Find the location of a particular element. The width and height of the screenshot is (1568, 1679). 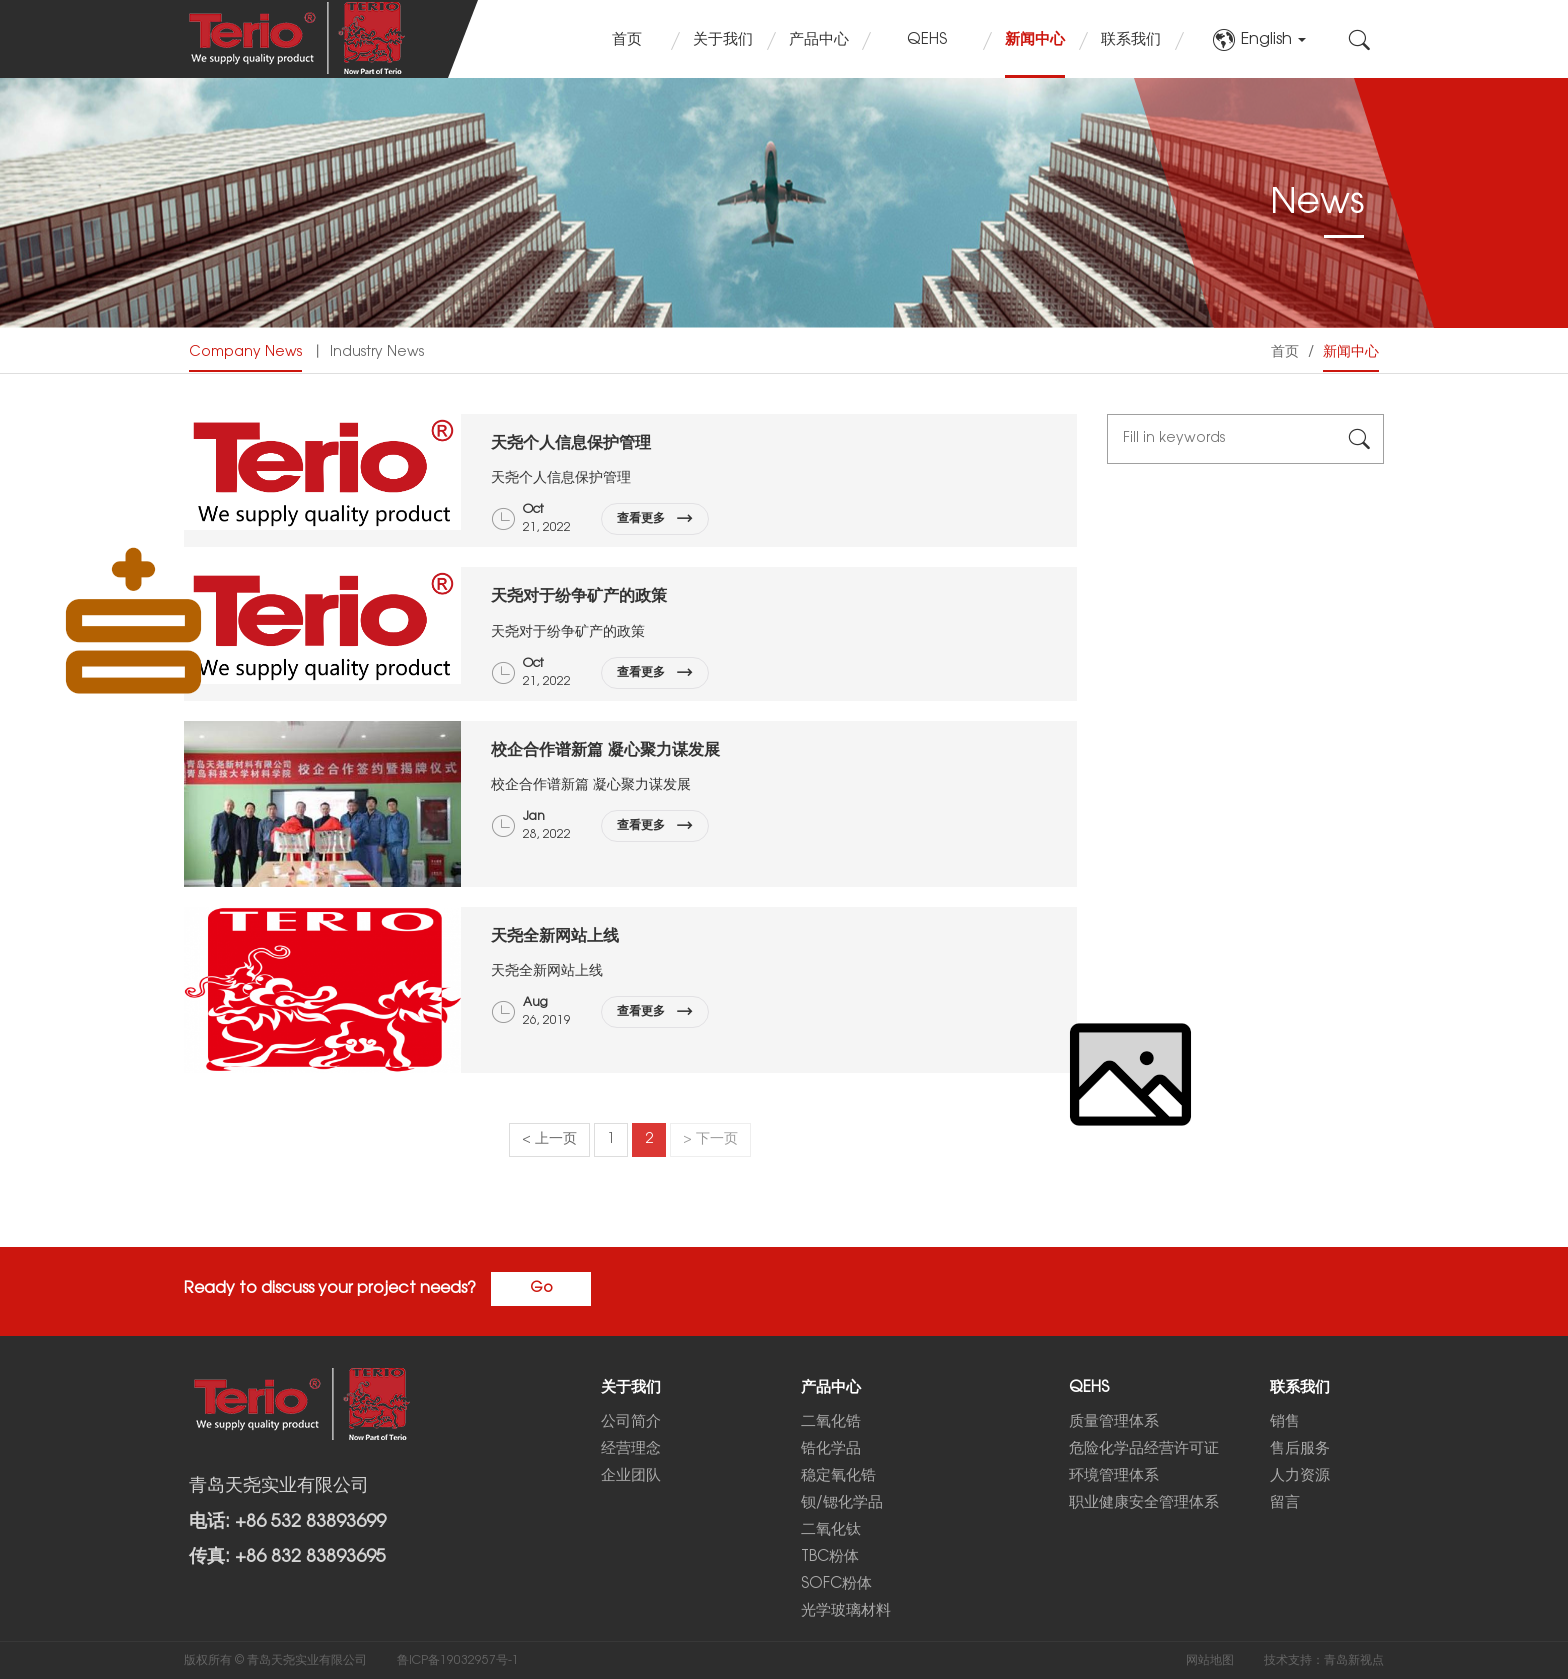

add a new row above is located at coordinates (133, 631).